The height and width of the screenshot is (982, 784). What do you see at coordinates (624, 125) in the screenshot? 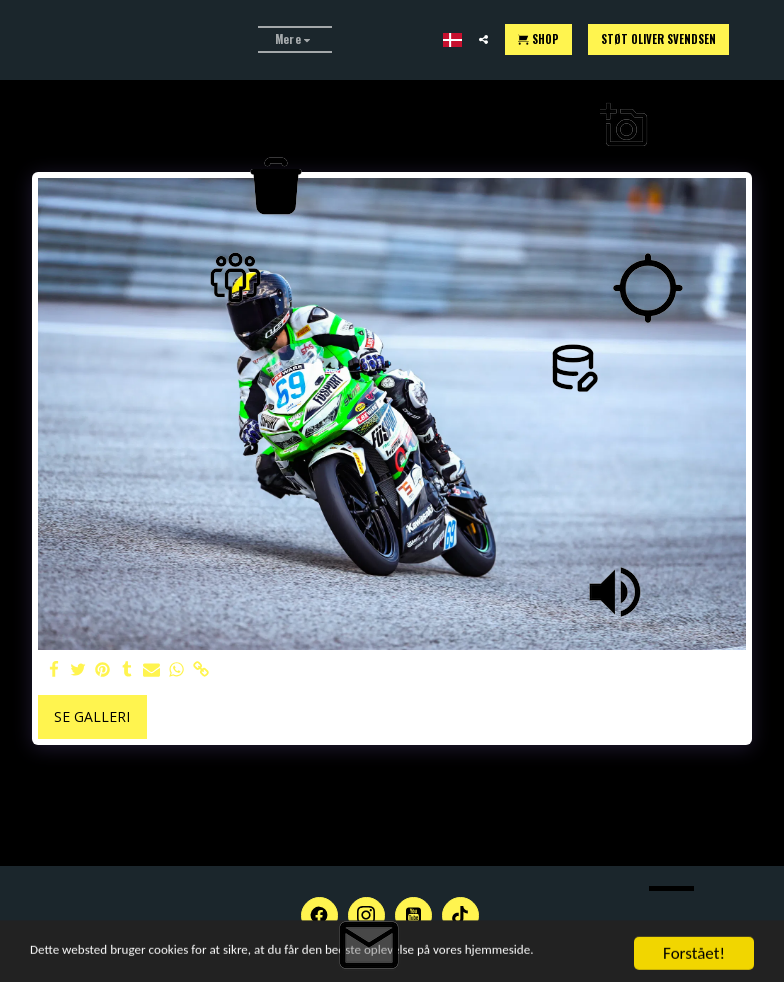
I see `add a new photo` at bounding box center [624, 125].